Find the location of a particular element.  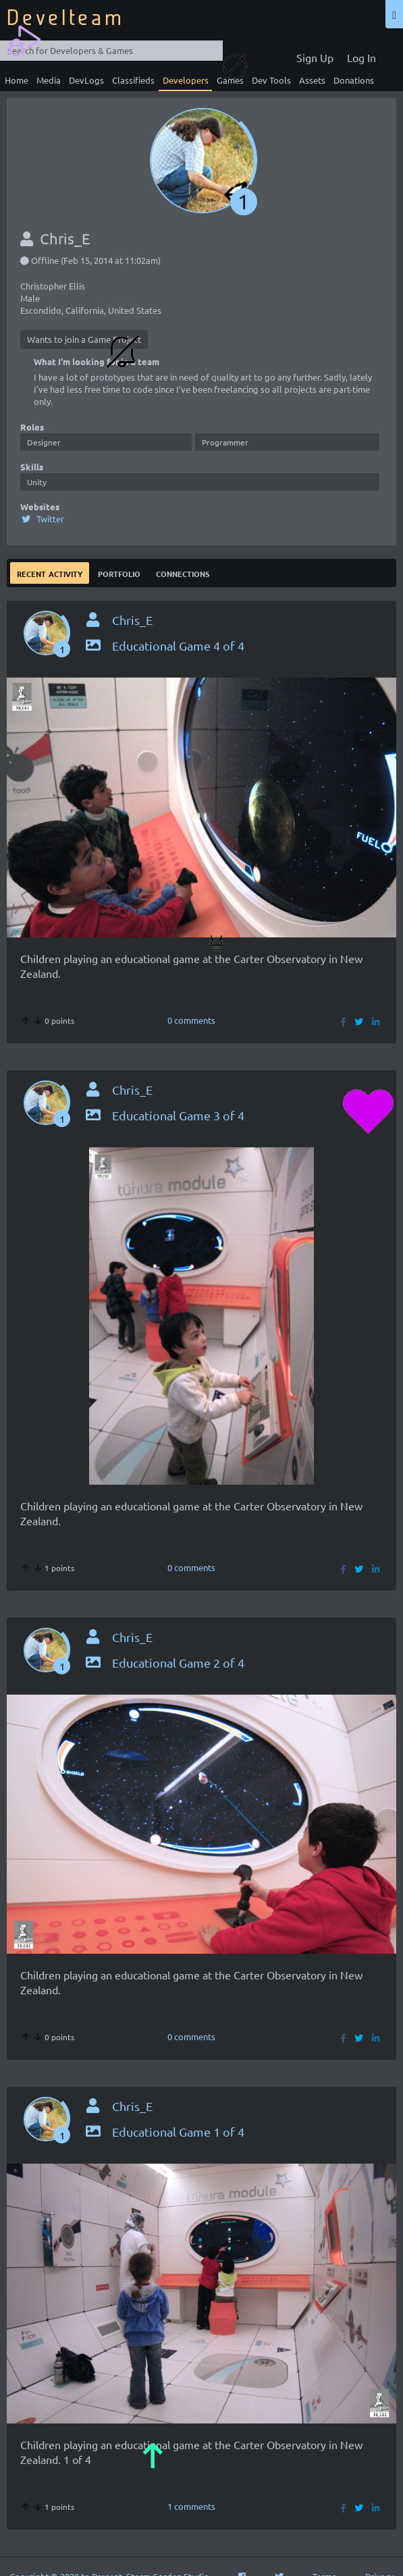

indicates a favorited or liked item is located at coordinates (368, 1111).